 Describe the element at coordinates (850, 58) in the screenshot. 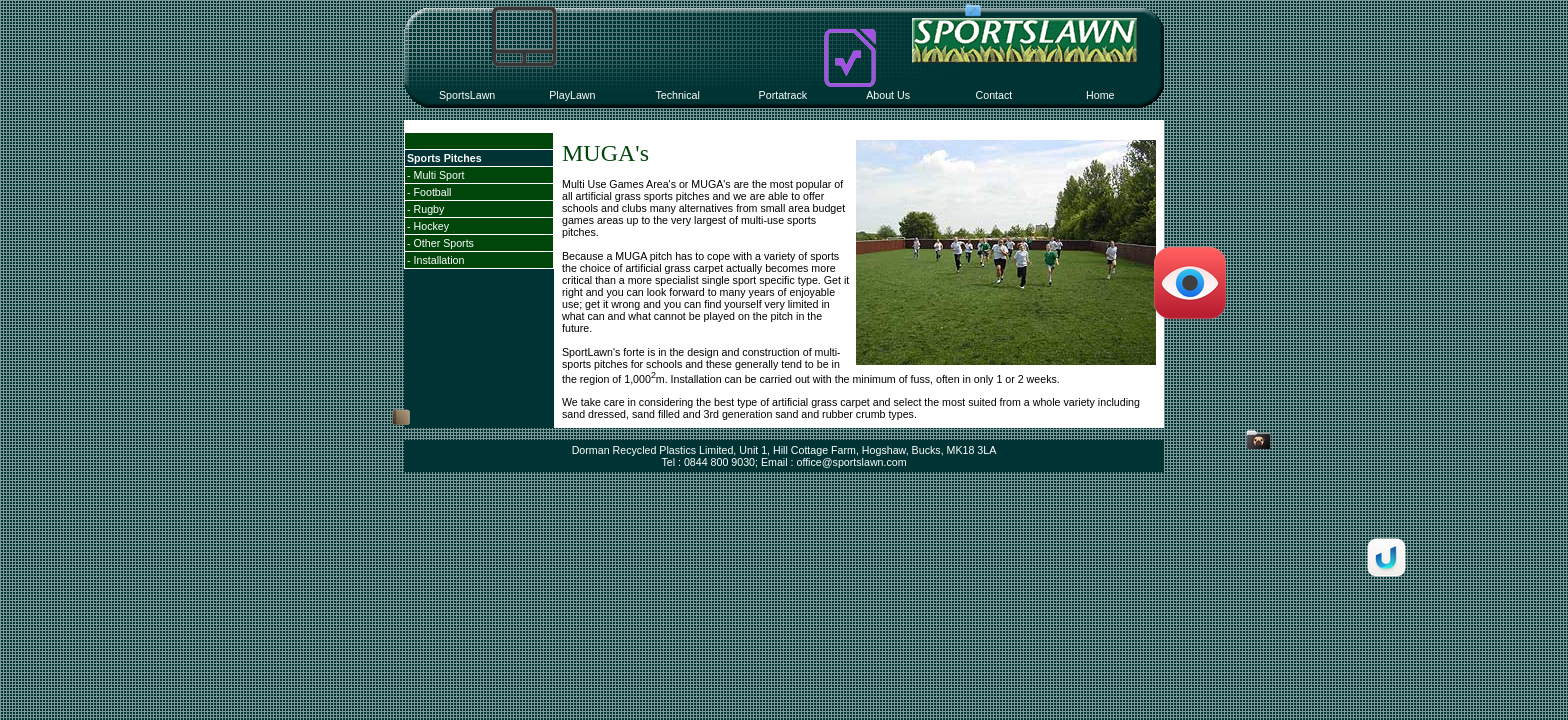

I see `open libreoffice math application` at that location.